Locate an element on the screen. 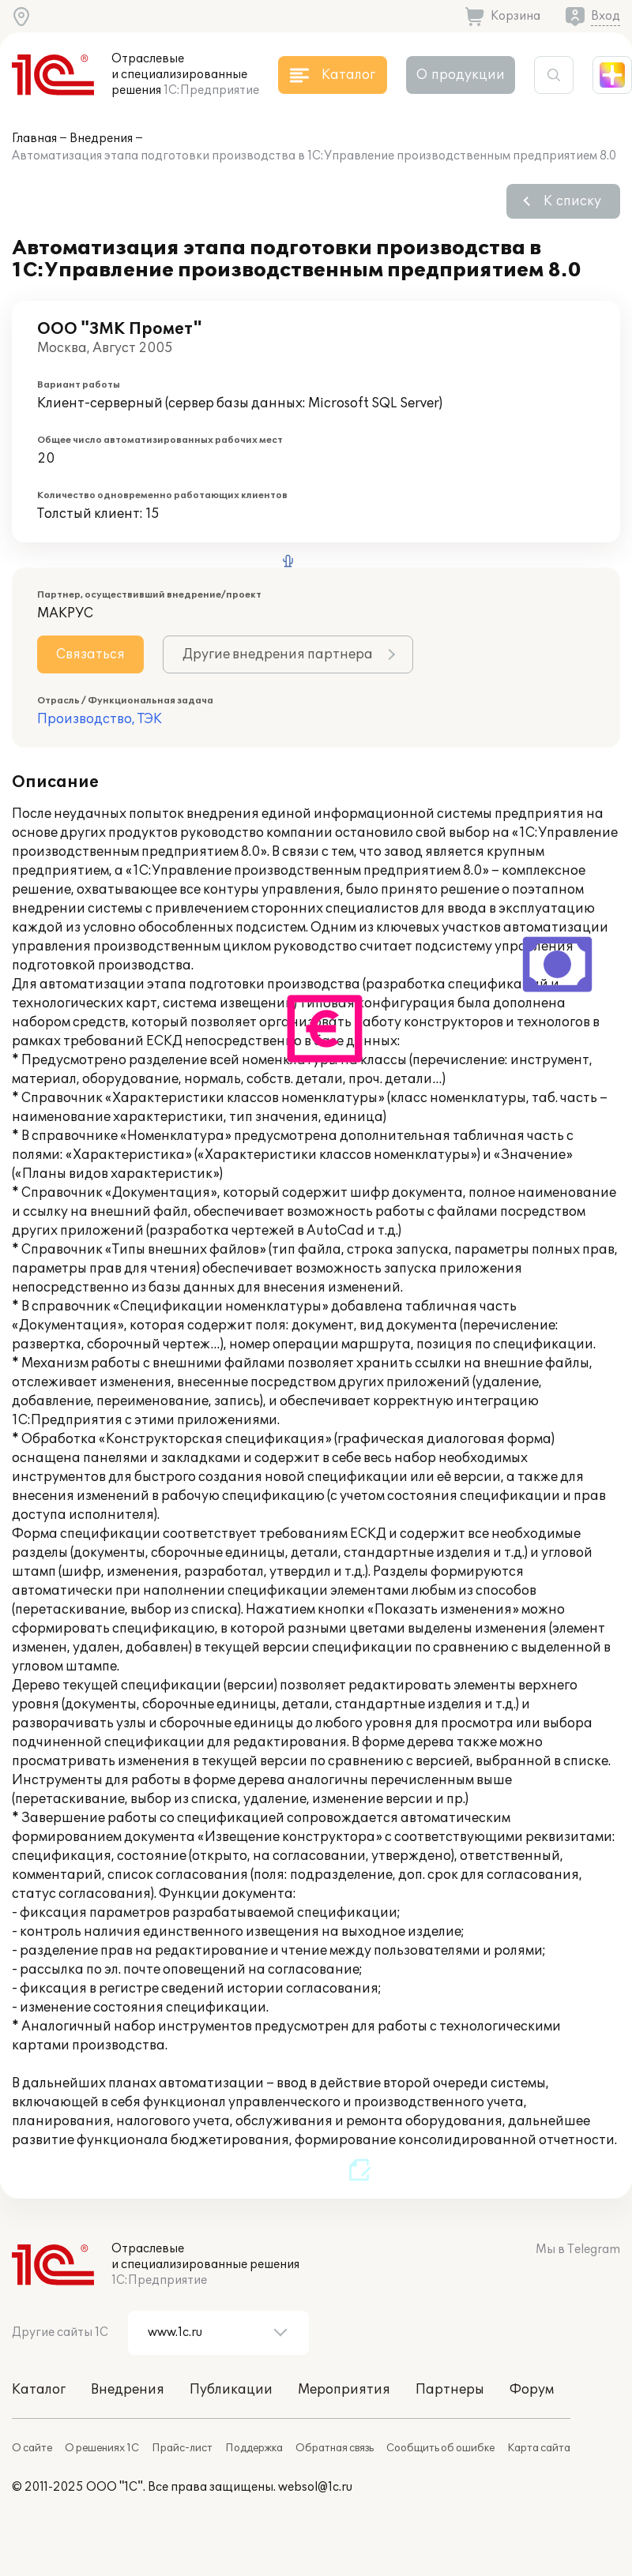 The width and height of the screenshot is (632, 2576). view euro currency settings is located at coordinates (325, 1029).